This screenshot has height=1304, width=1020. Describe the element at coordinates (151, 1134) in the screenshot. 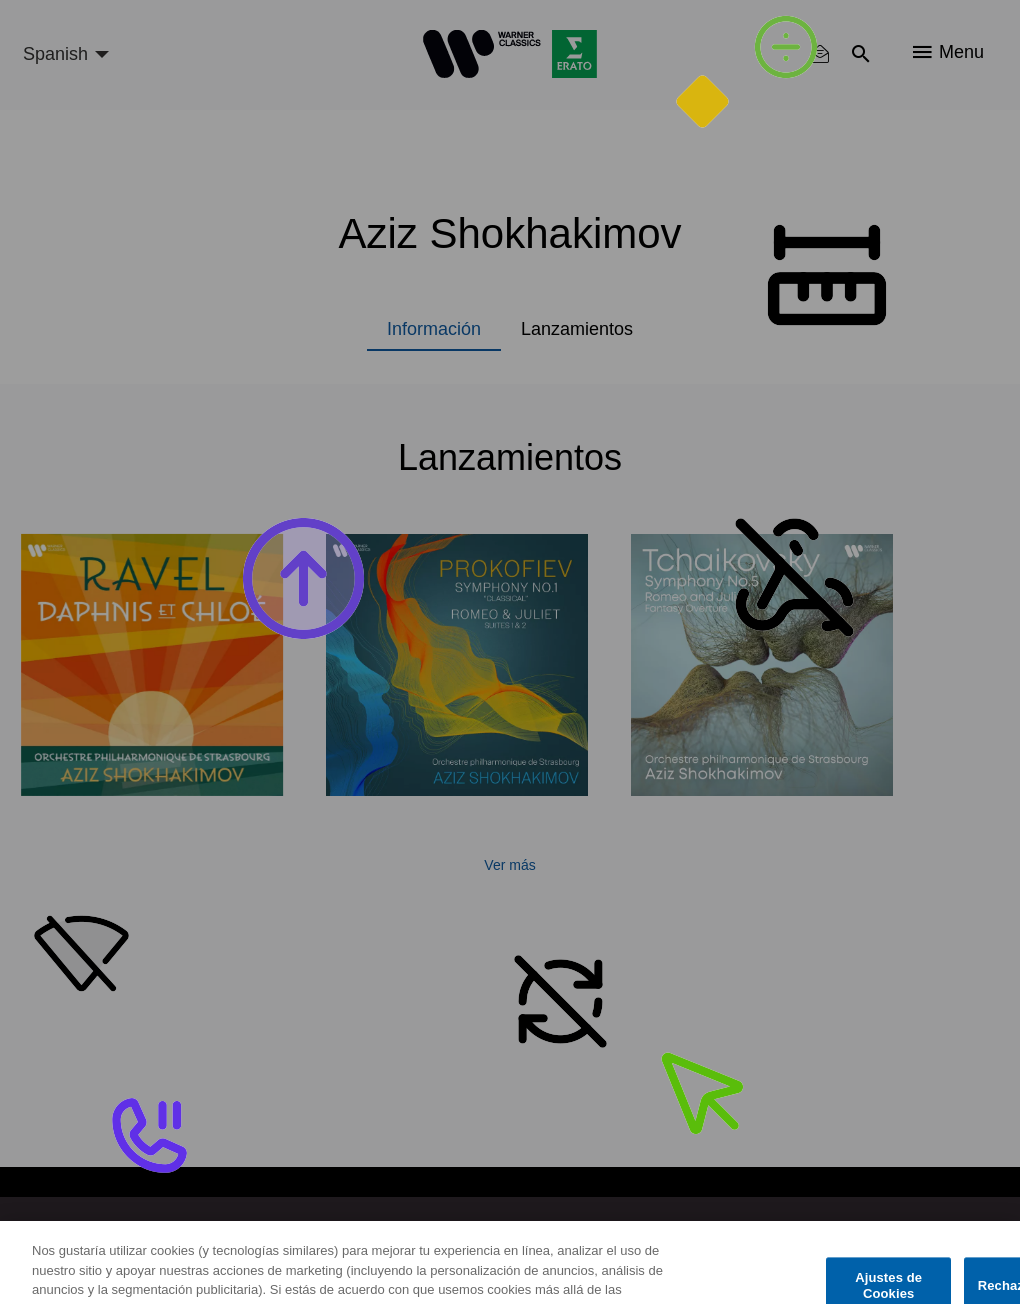

I see `put current call on hold` at that location.